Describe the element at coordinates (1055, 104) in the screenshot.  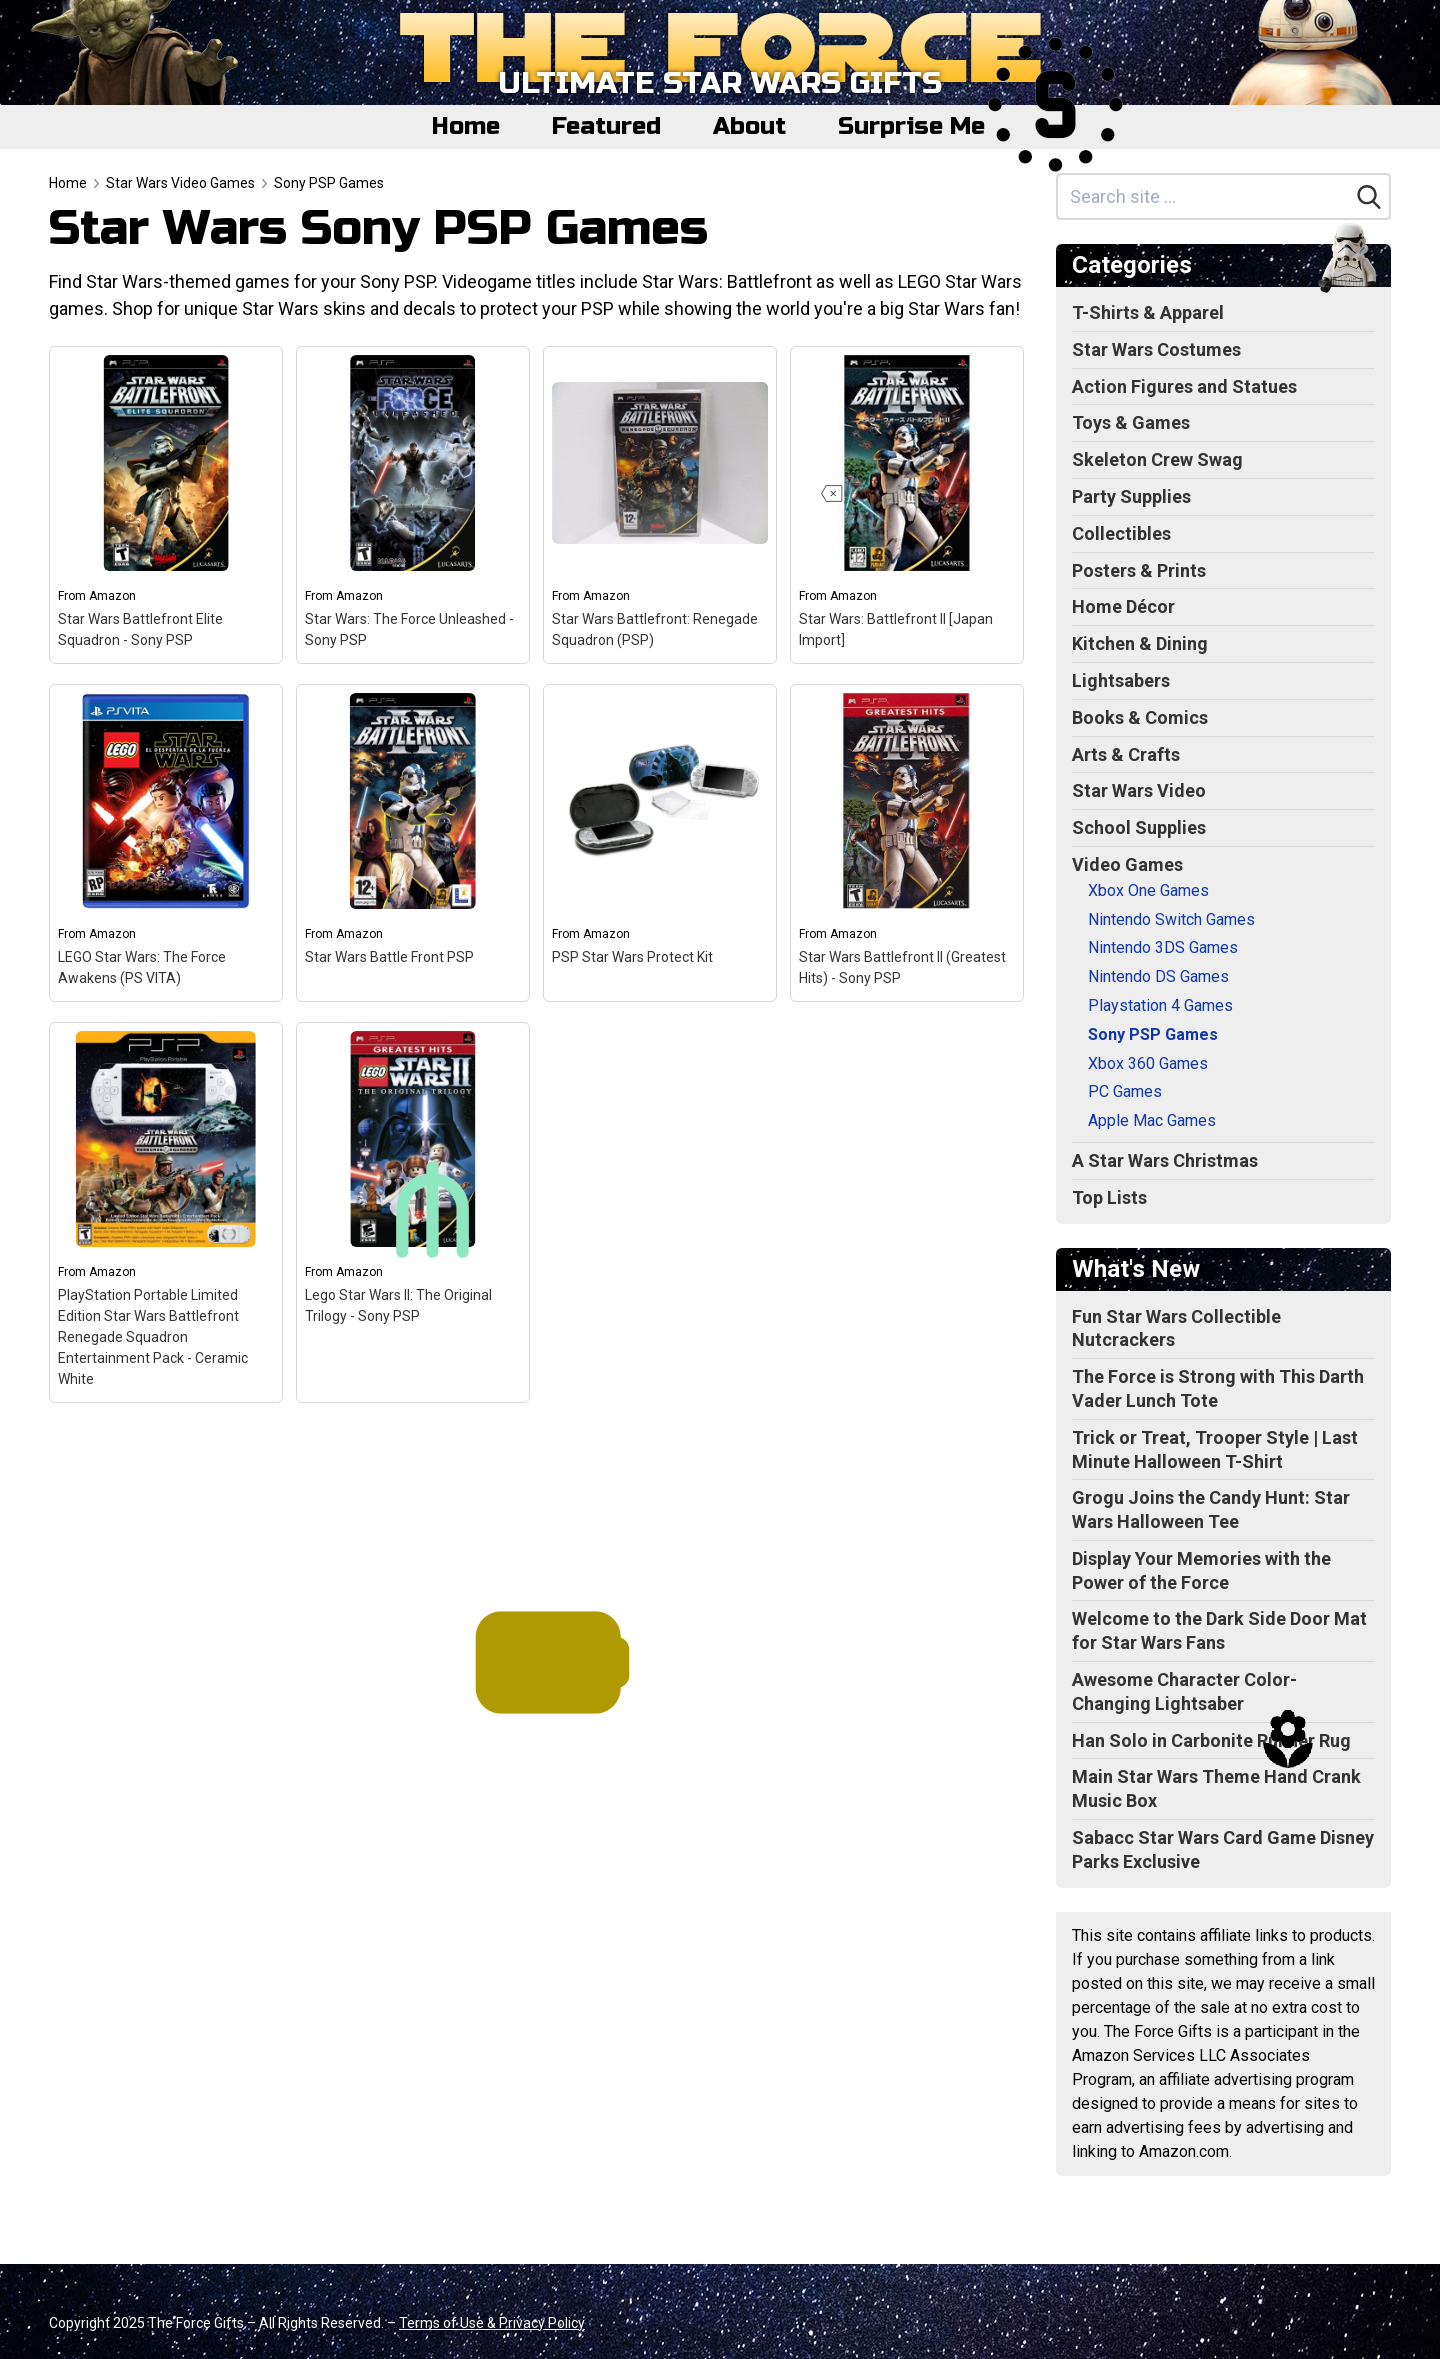
I see `indicates a pending or in-progress sync status` at that location.